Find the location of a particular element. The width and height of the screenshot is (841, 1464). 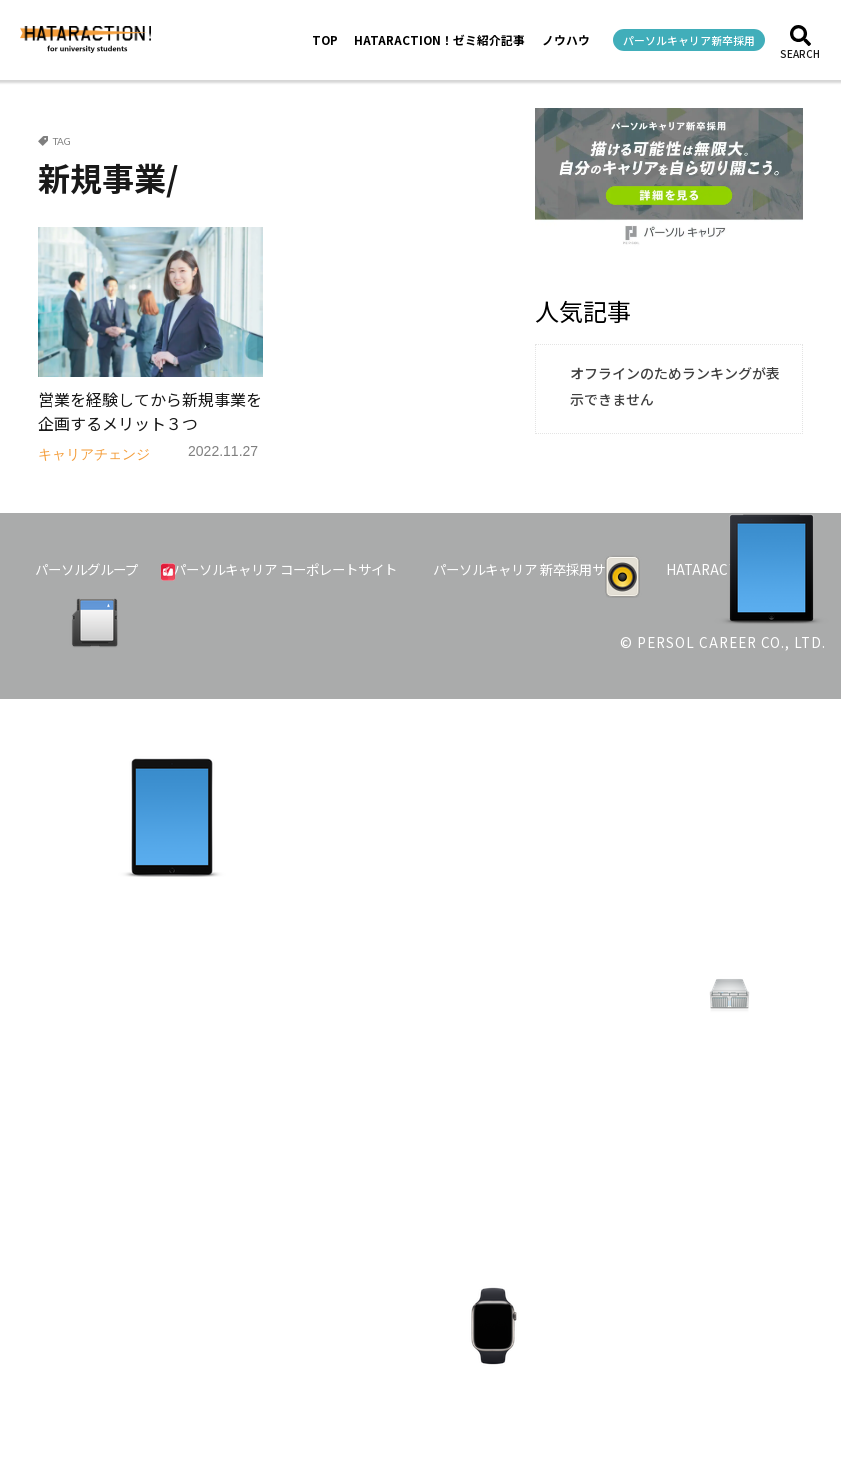

an eps vector image file is located at coordinates (168, 572).